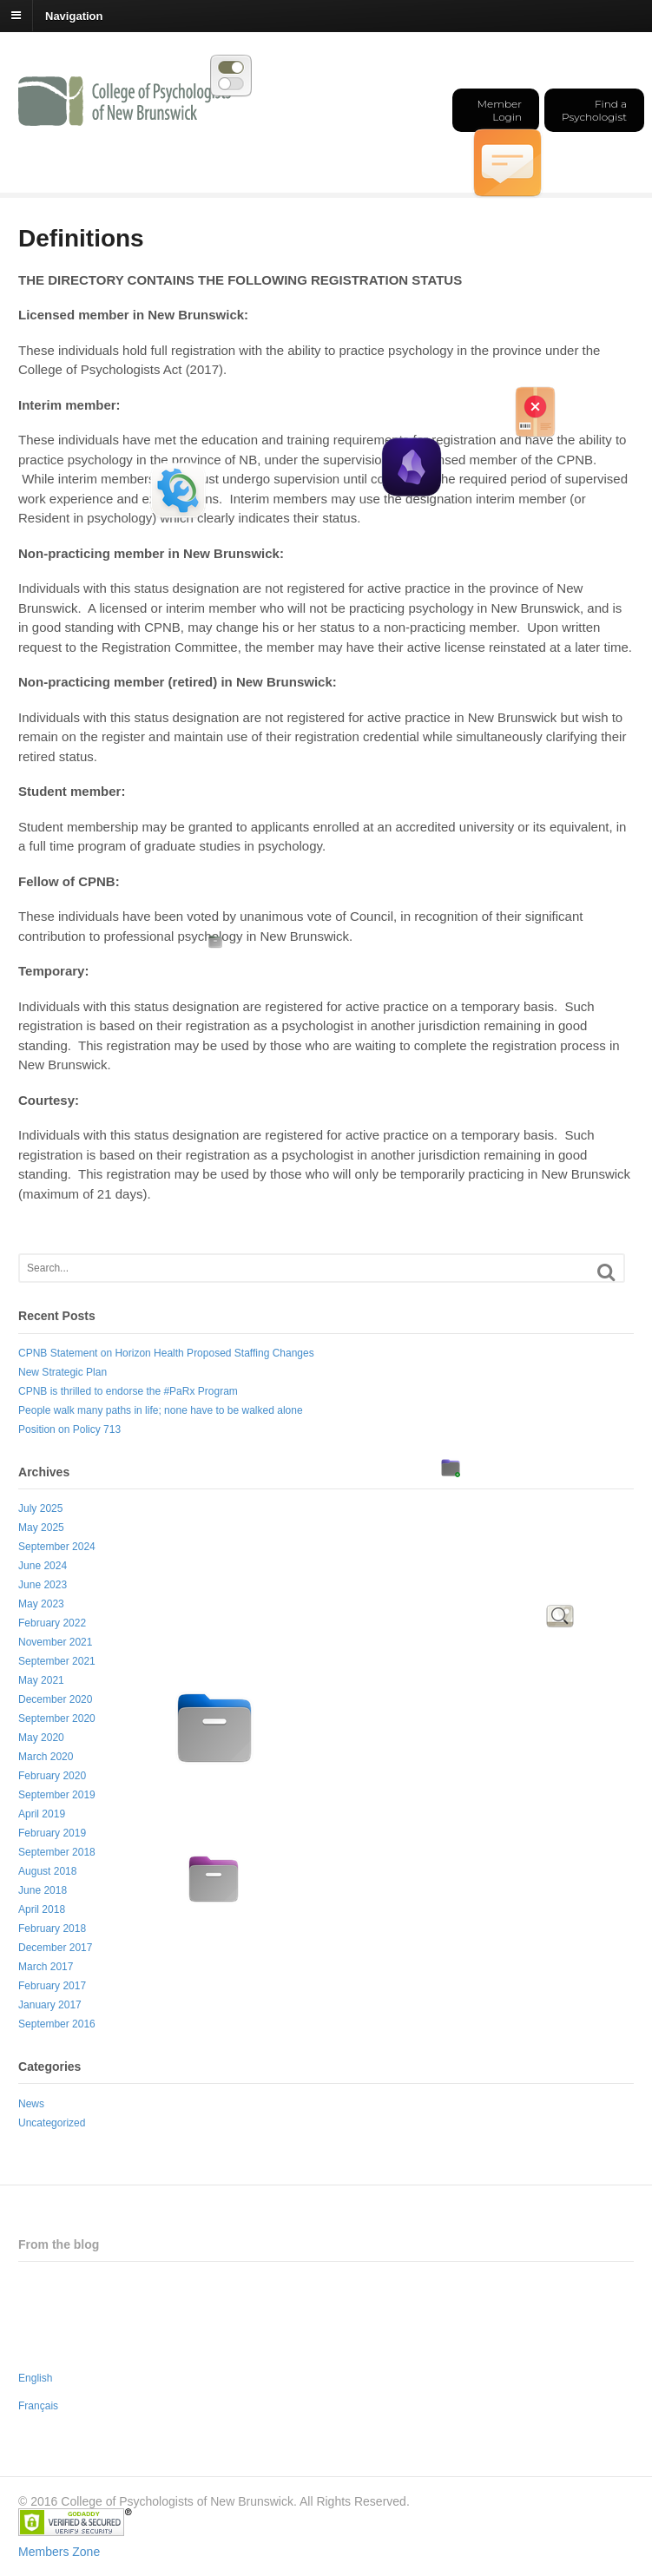 The image size is (652, 2576). Describe the element at coordinates (535, 411) in the screenshot. I see `indicates a package scheduled for removal` at that location.